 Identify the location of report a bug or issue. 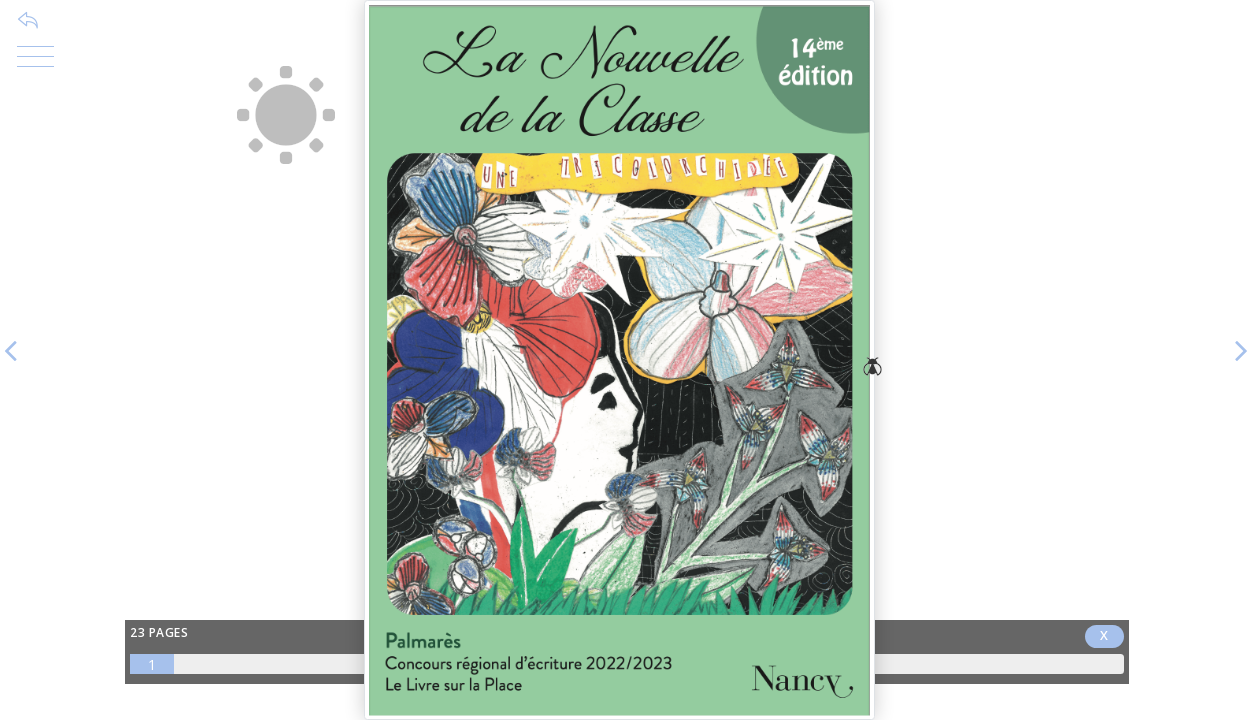
(872, 366).